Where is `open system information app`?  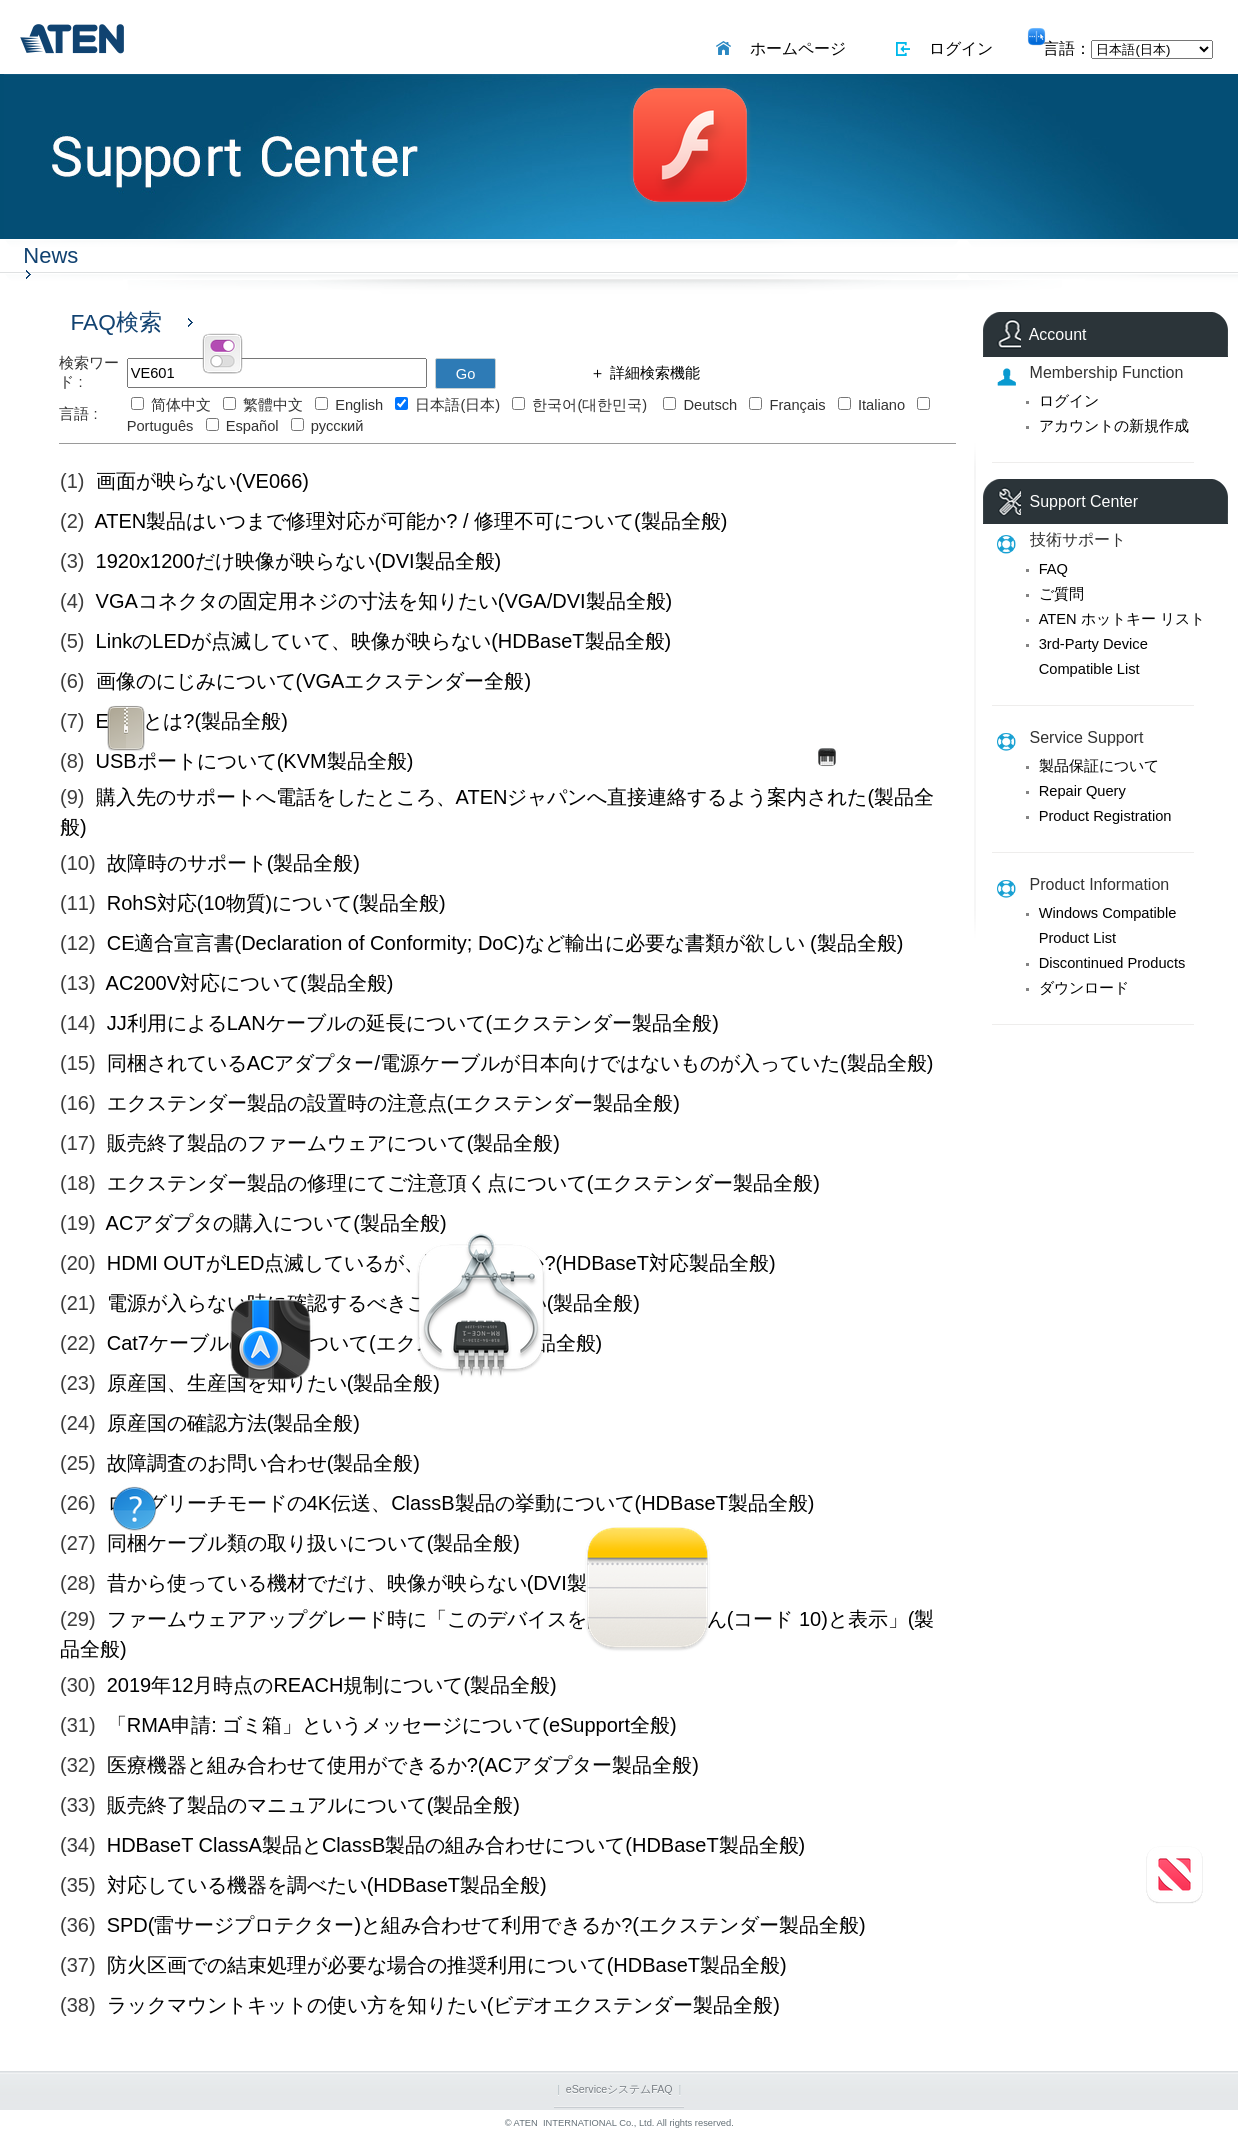 open system information app is located at coordinates (481, 1307).